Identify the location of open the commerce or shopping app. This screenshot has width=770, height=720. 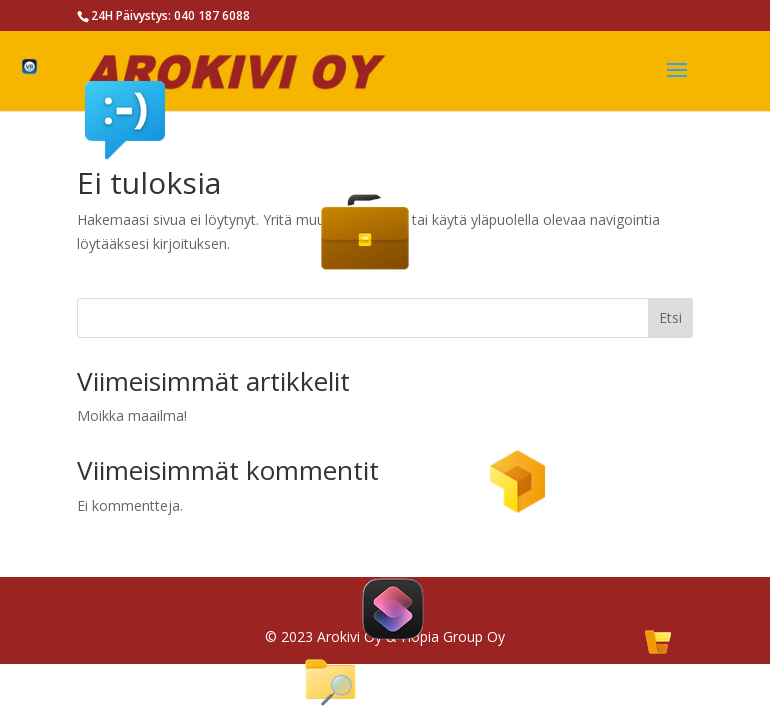
(658, 642).